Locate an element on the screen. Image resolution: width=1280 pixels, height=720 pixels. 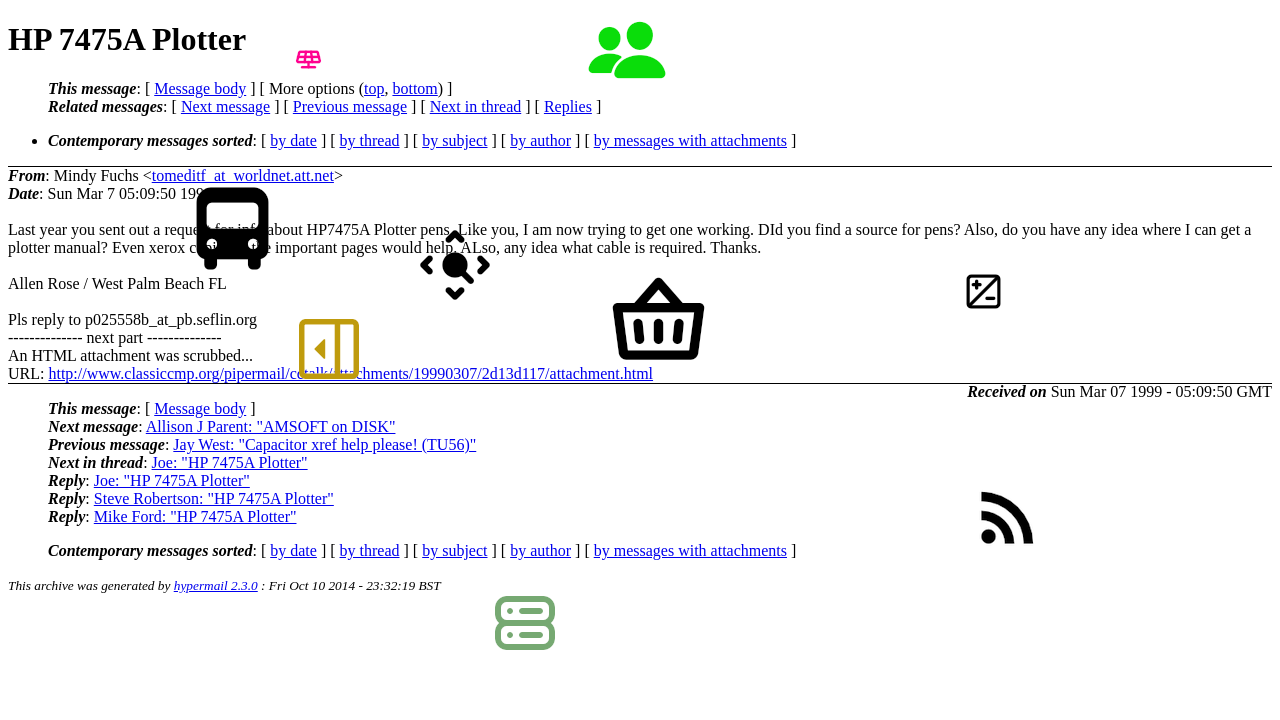
expand the sidebar panel is located at coordinates (329, 349).